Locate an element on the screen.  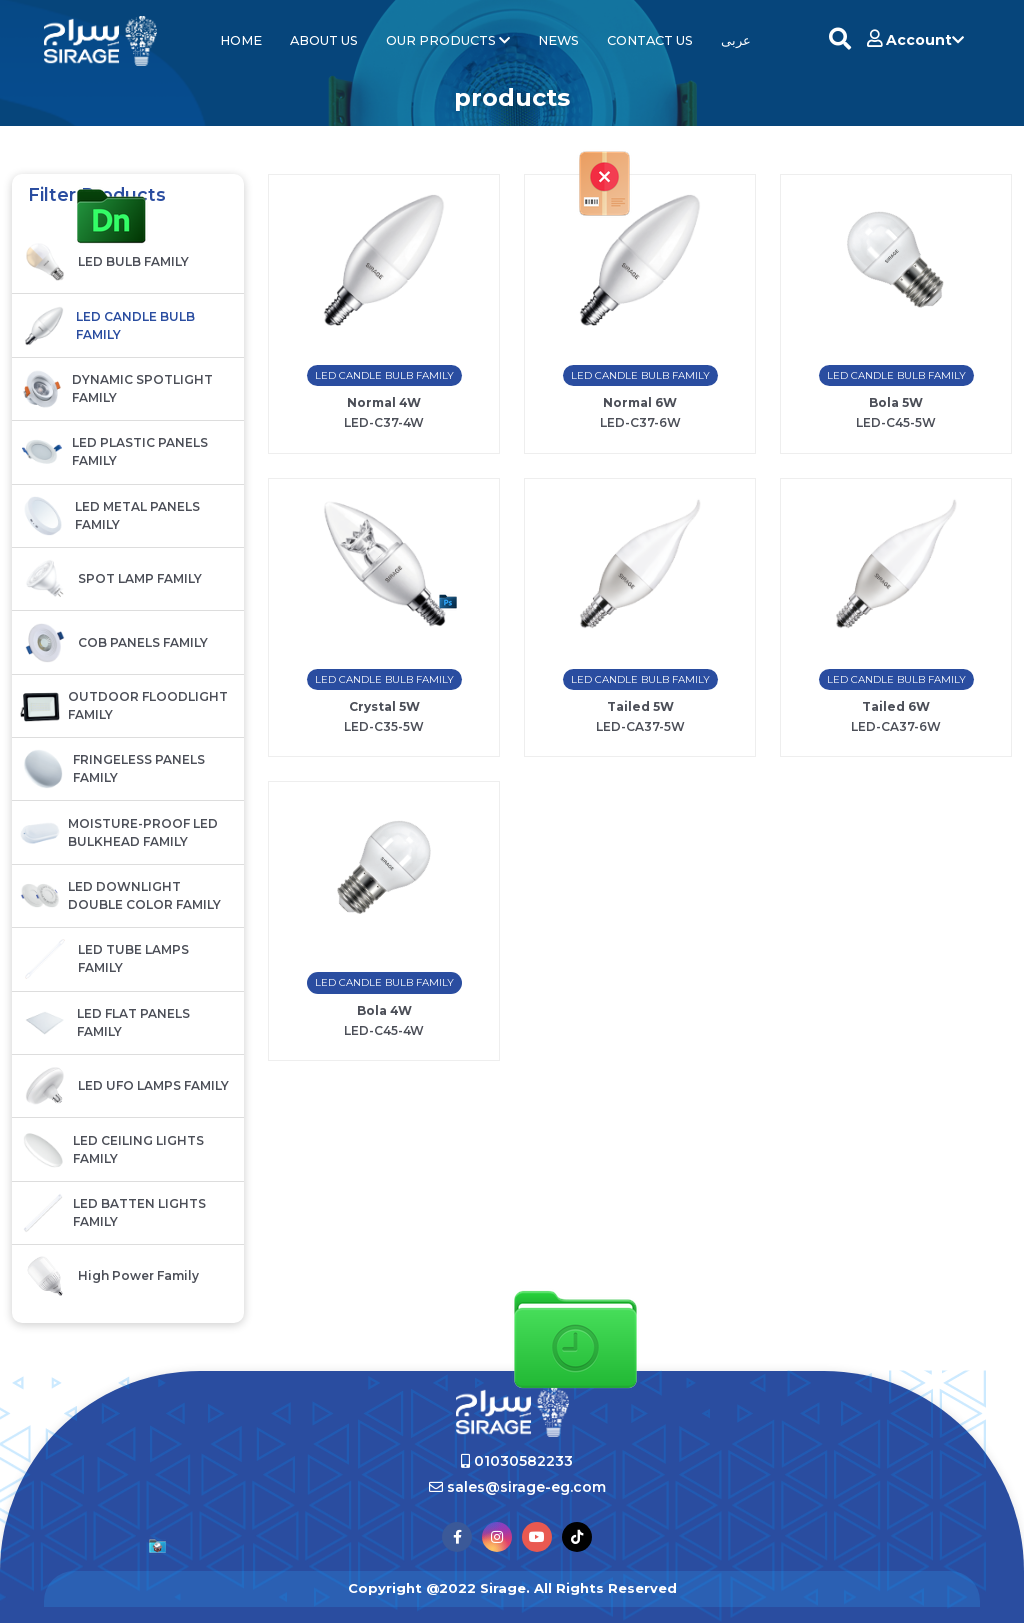
indicates a package scheduled for removal is located at coordinates (604, 183).